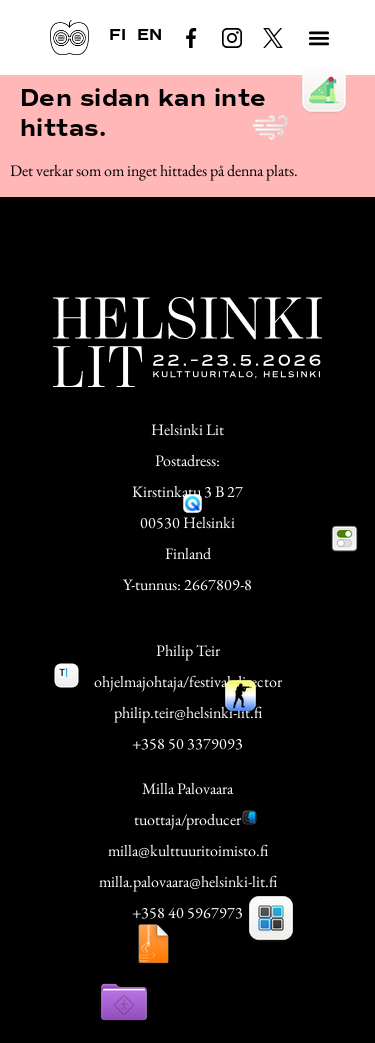 The width and height of the screenshot is (375, 1043). What do you see at coordinates (153, 944) in the screenshot?
I see `a java archive (jar) file` at bounding box center [153, 944].